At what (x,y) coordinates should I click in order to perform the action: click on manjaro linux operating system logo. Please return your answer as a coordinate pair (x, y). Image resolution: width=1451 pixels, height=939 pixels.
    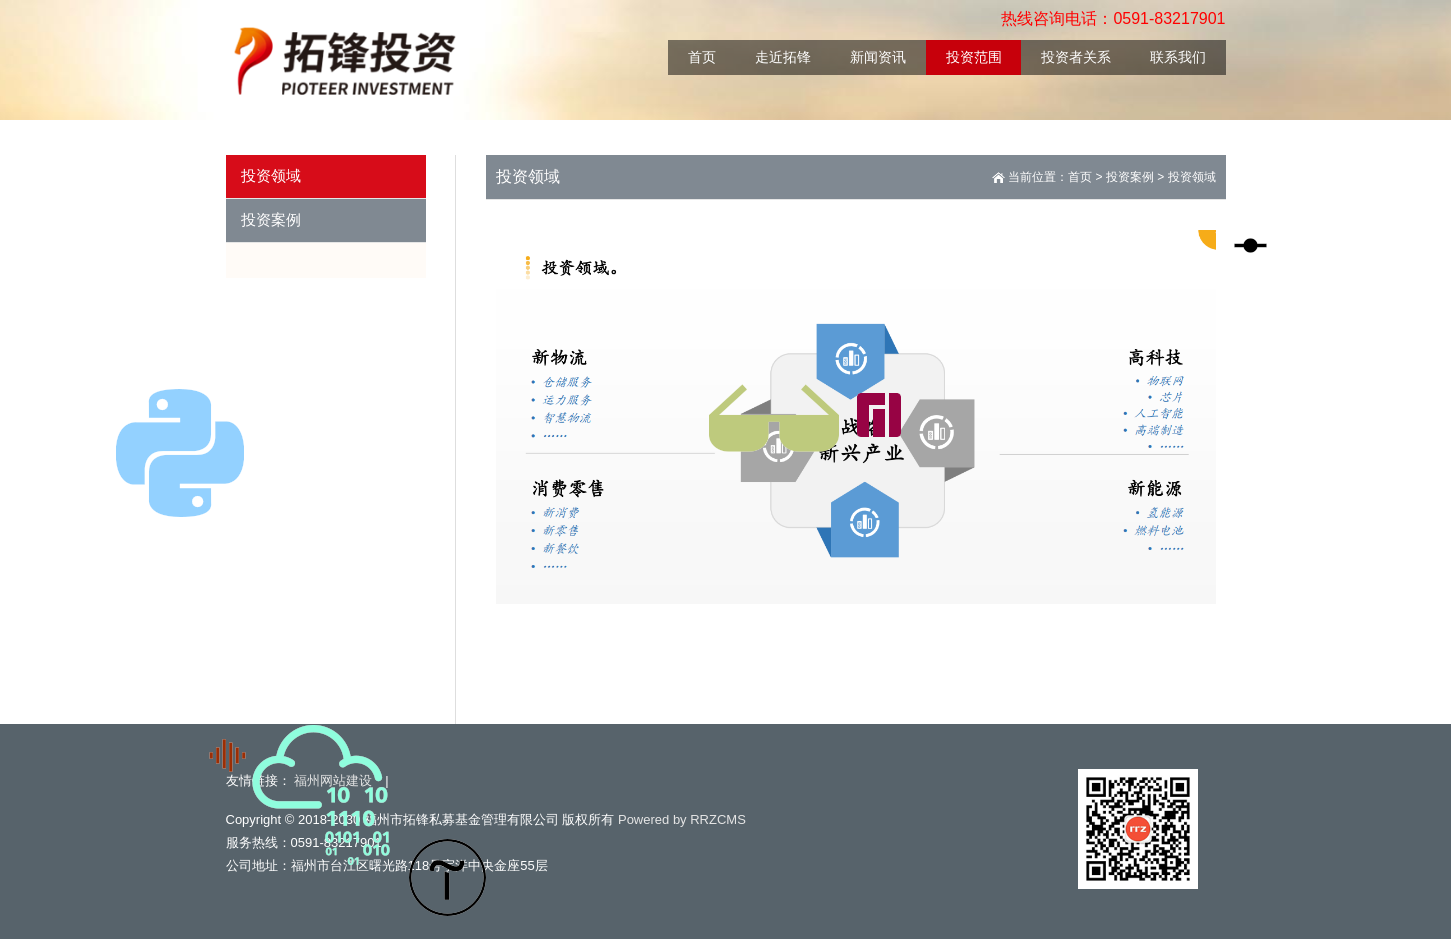
    Looking at the image, I should click on (879, 415).